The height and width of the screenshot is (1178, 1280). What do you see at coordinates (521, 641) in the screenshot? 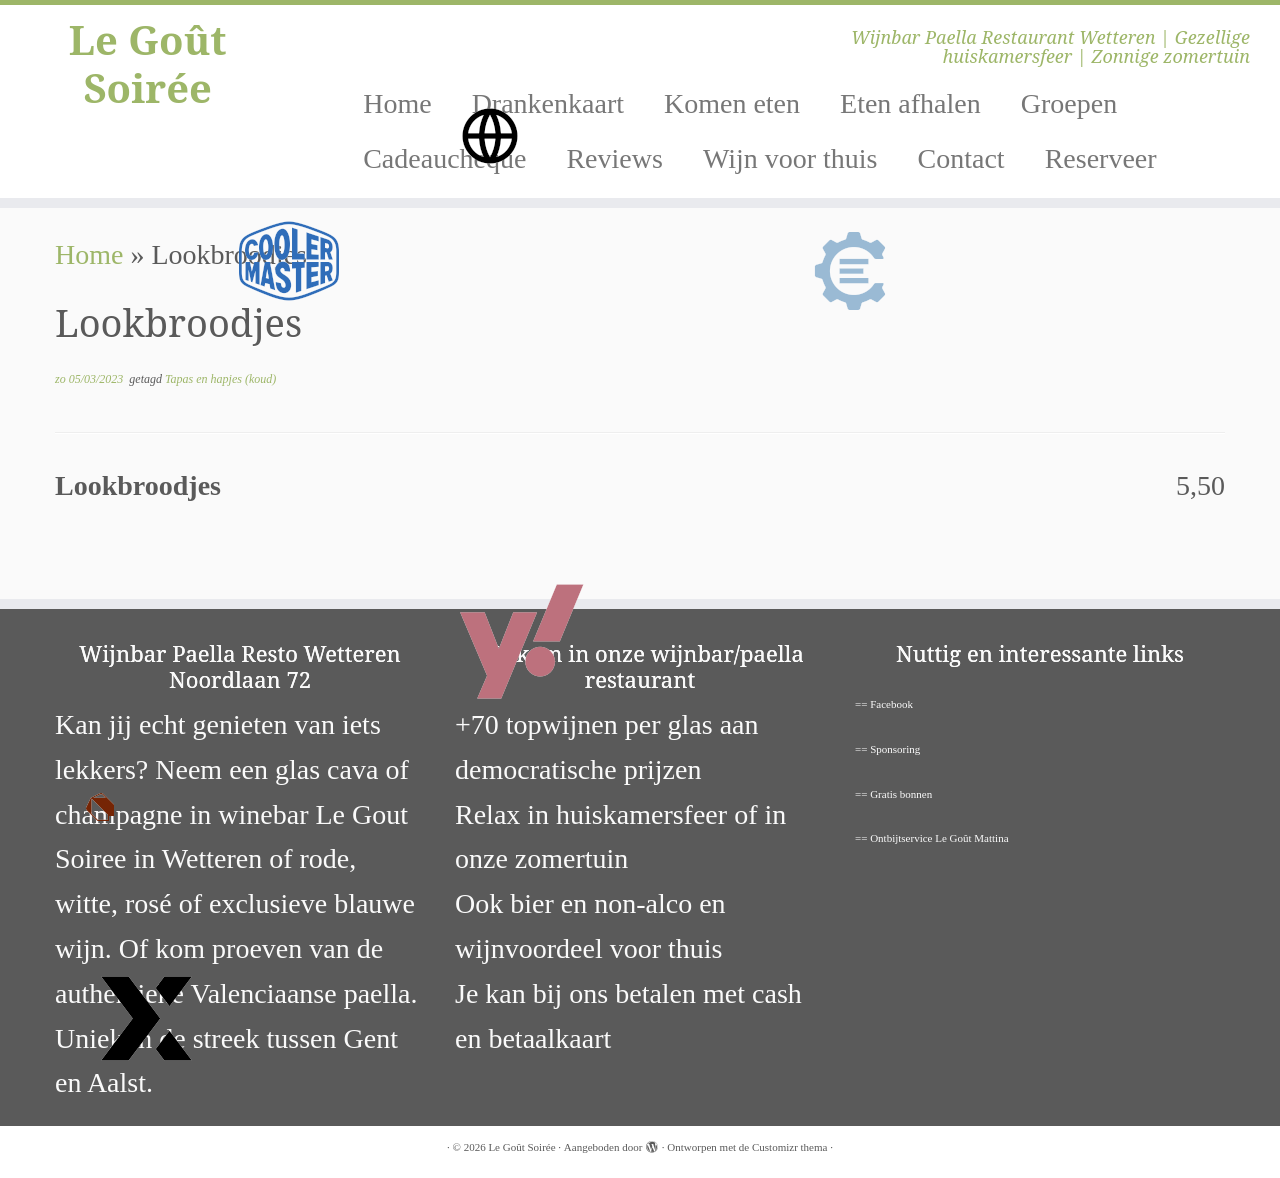
I see `open yahoo app or website` at bounding box center [521, 641].